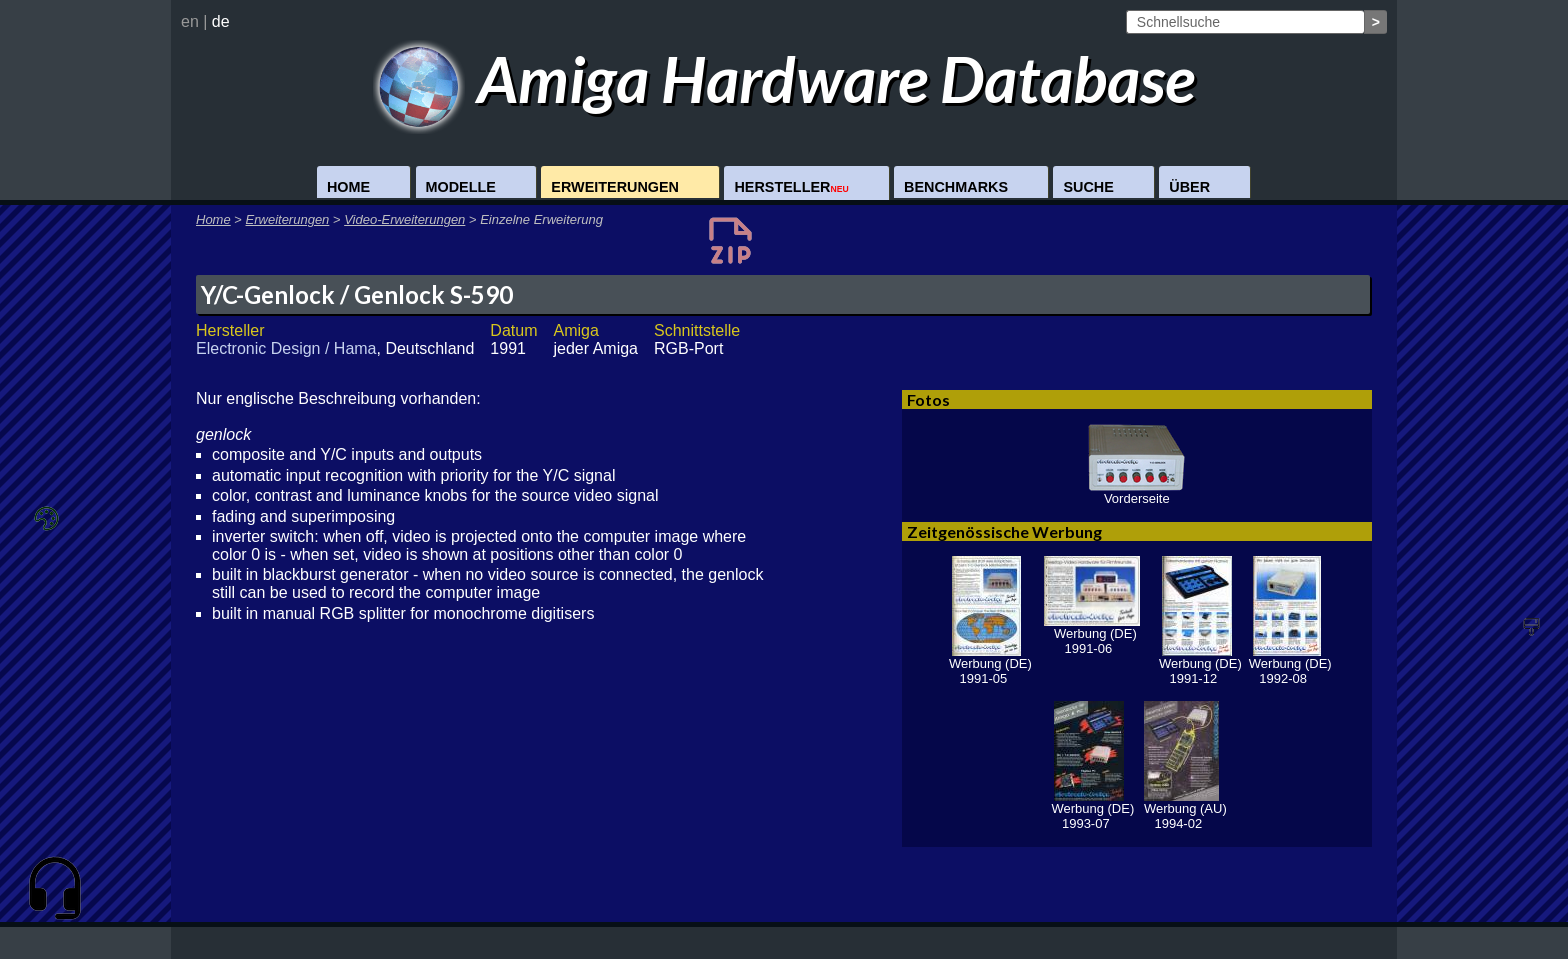 Image resolution: width=1568 pixels, height=959 pixels. Describe the element at coordinates (46, 518) in the screenshot. I see `open color picker or palette` at that location.